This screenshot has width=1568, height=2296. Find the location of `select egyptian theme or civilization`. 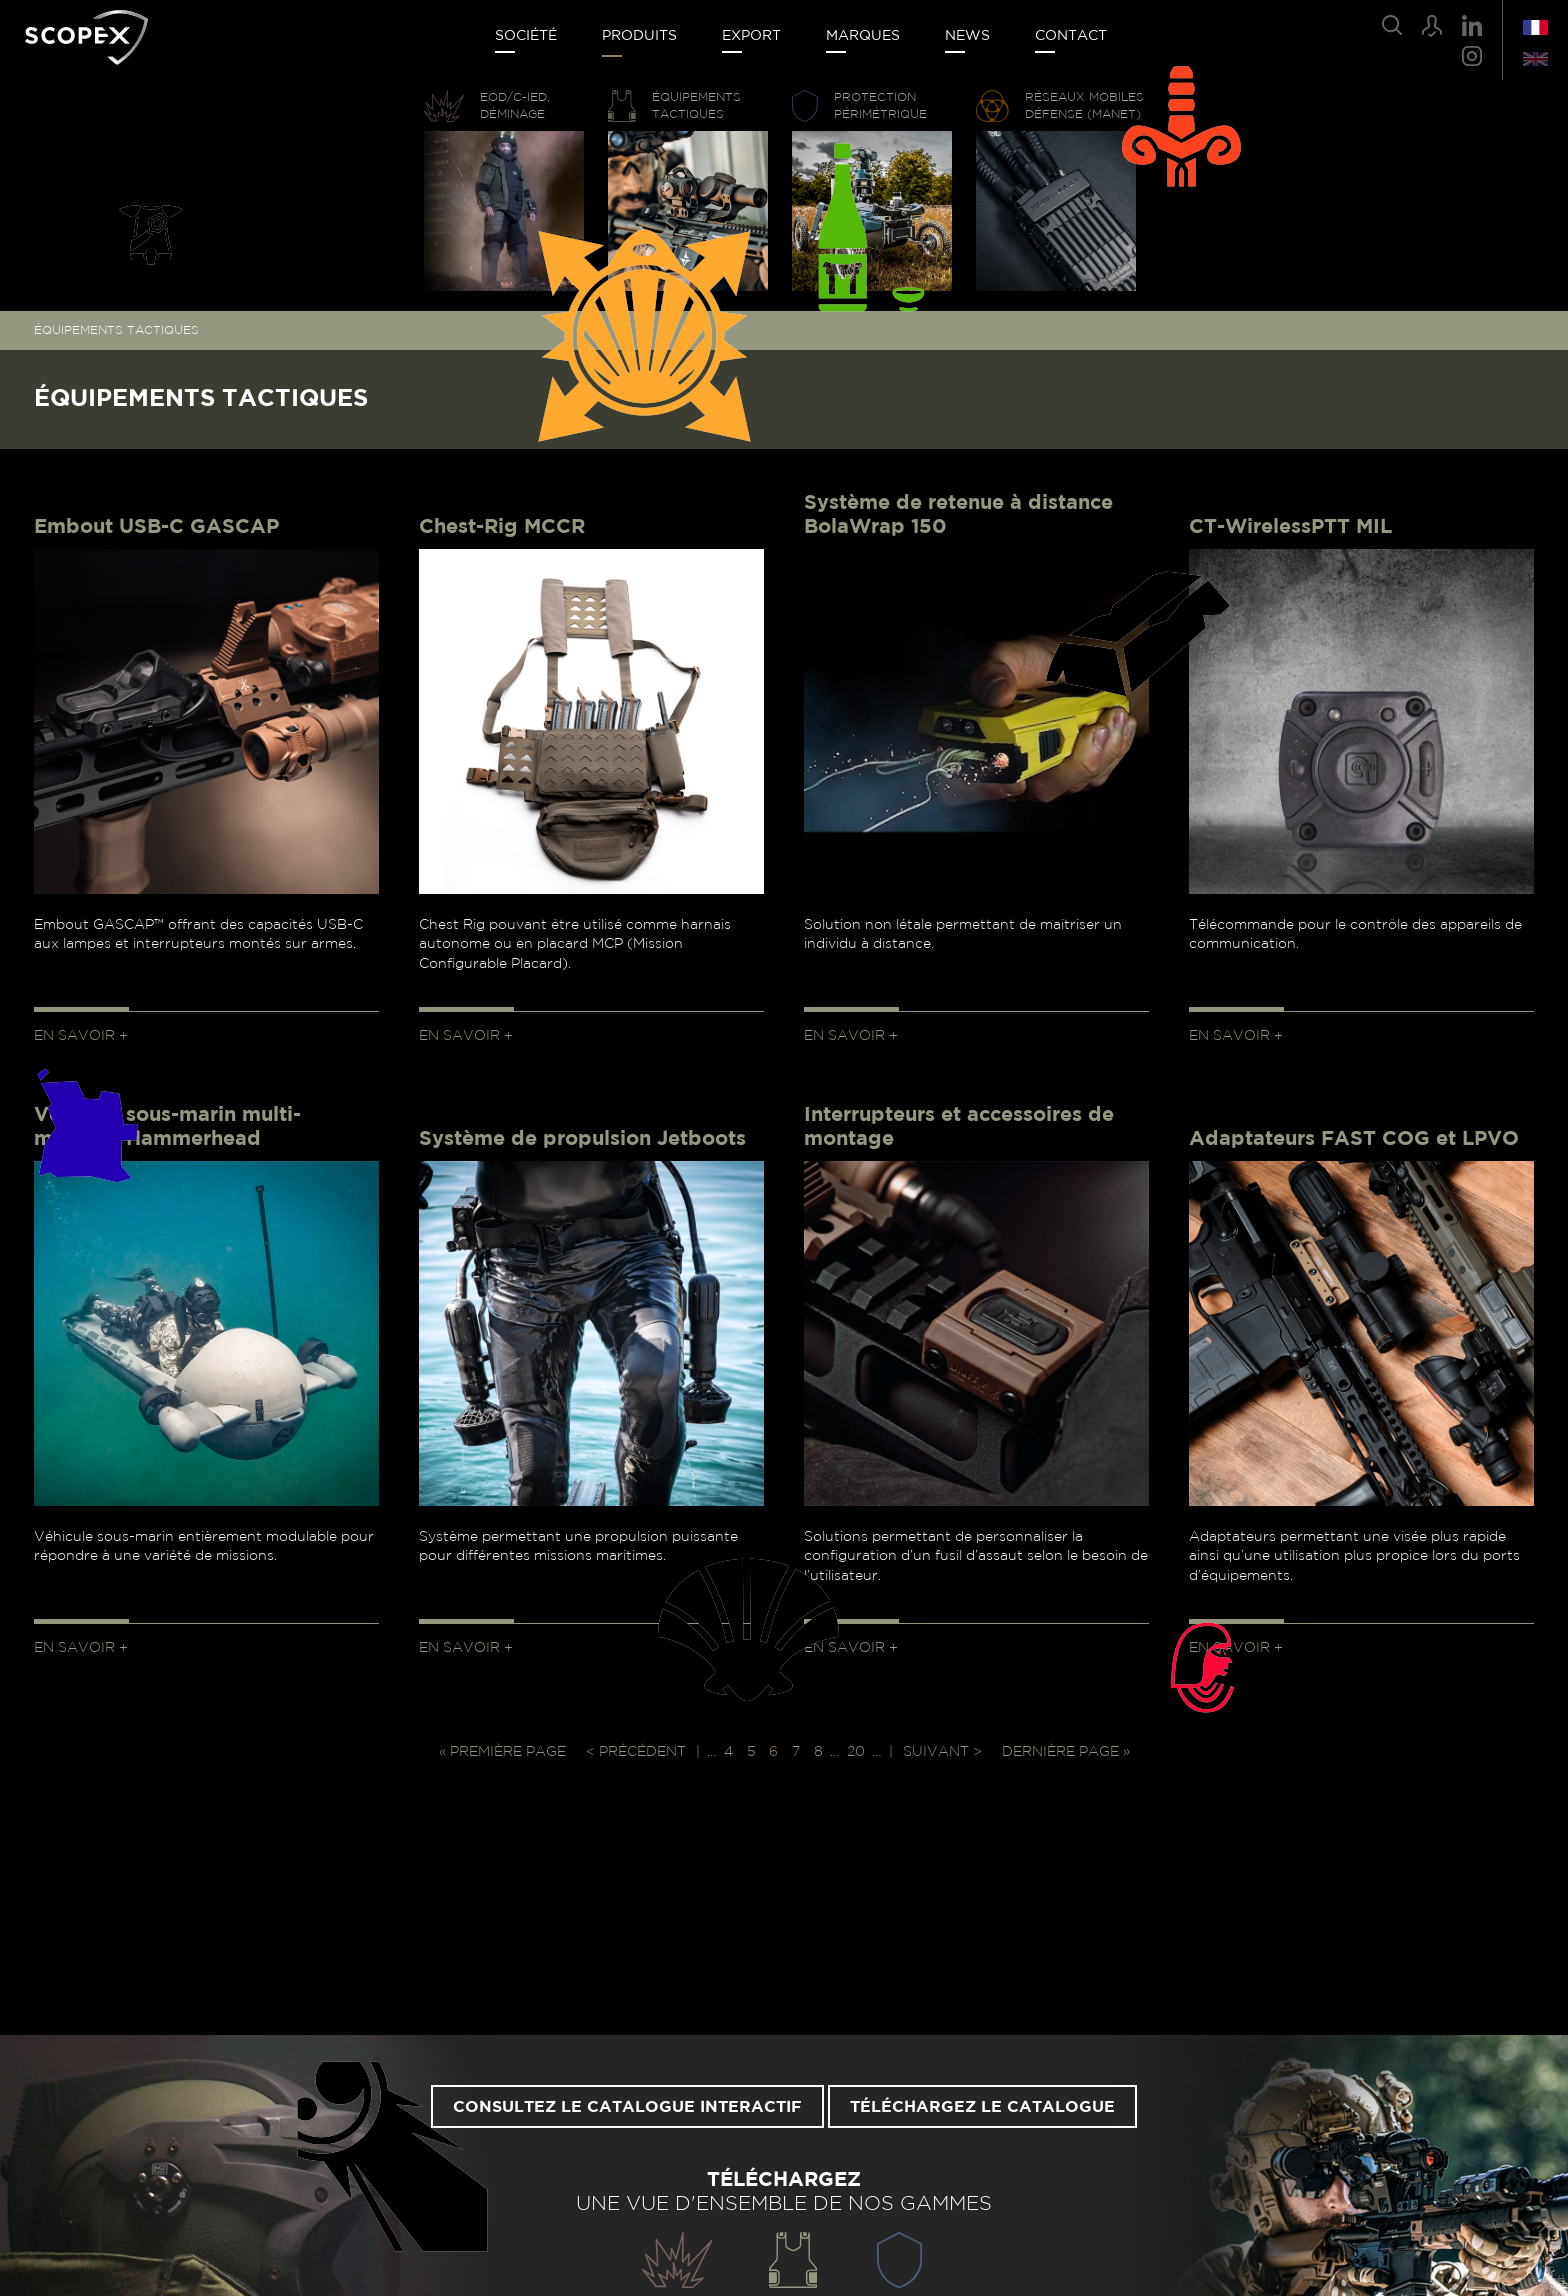

select egyptian theme or civilization is located at coordinates (1202, 1667).